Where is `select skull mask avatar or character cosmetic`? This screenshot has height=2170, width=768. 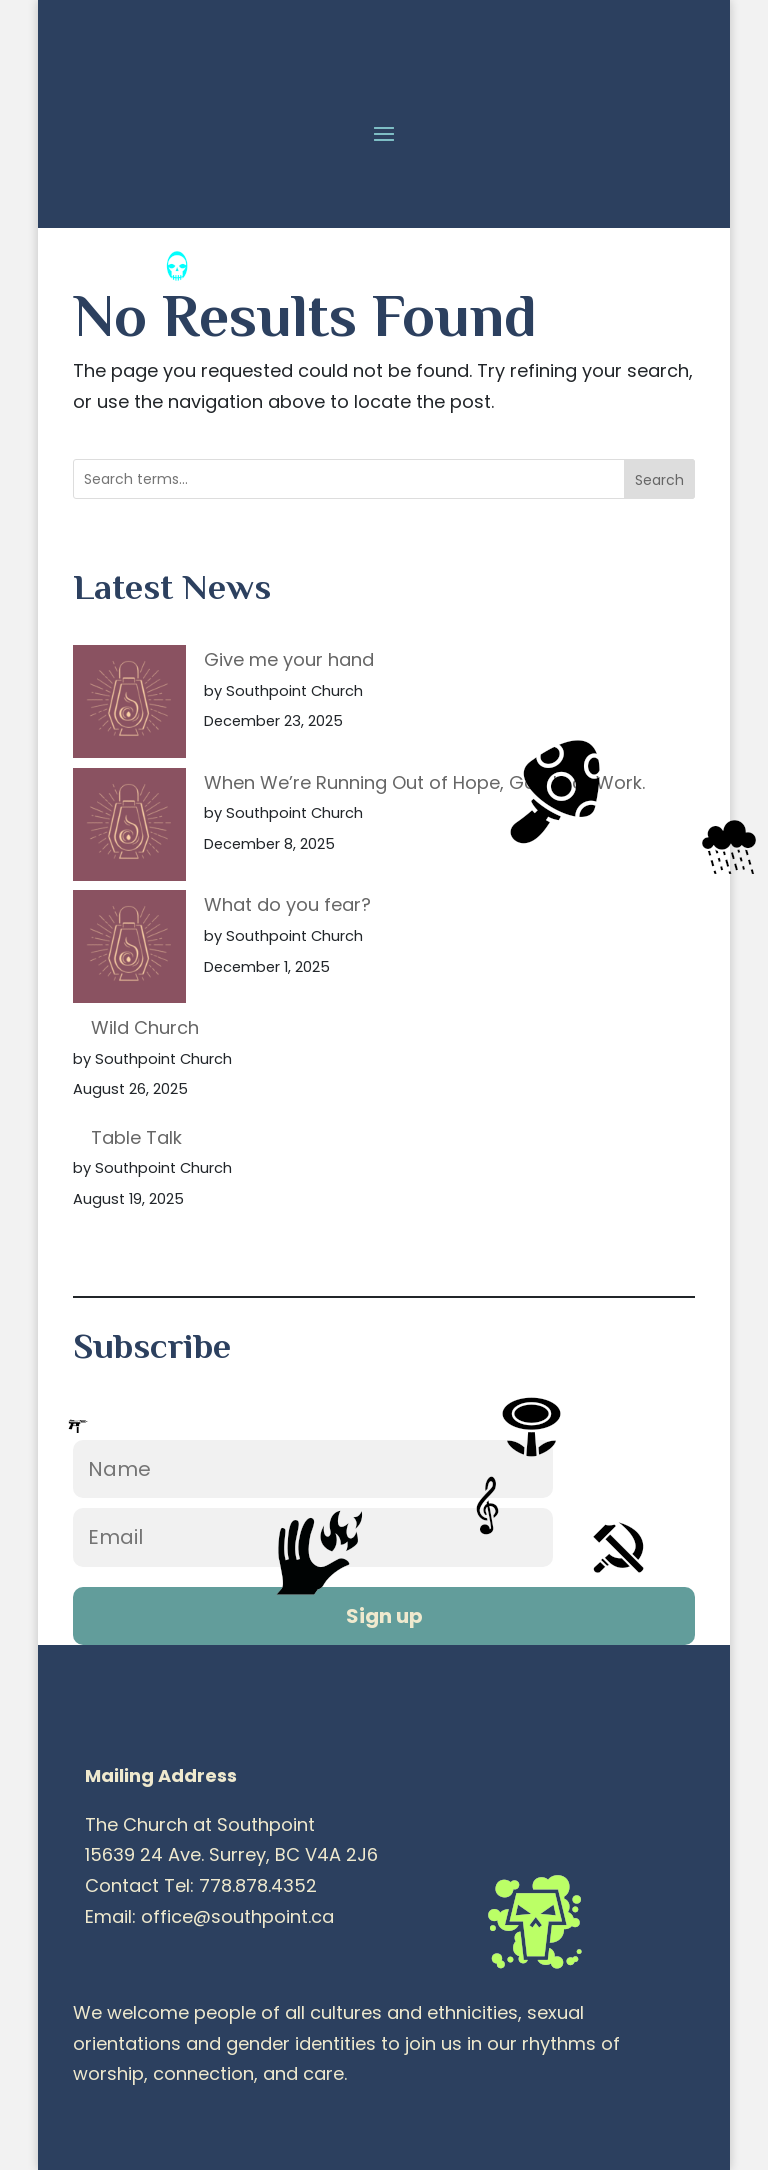 select skull mask avatar or character cosmetic is located at coordinates (177, 266).